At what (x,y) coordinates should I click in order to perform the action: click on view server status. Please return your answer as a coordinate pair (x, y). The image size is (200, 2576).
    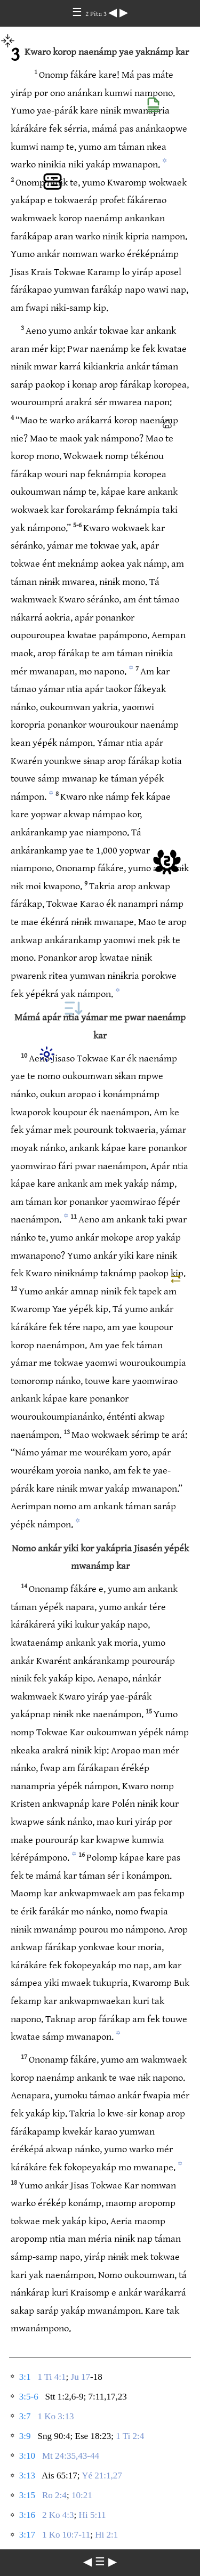
    Looking at the image, I should click on (52, 181).